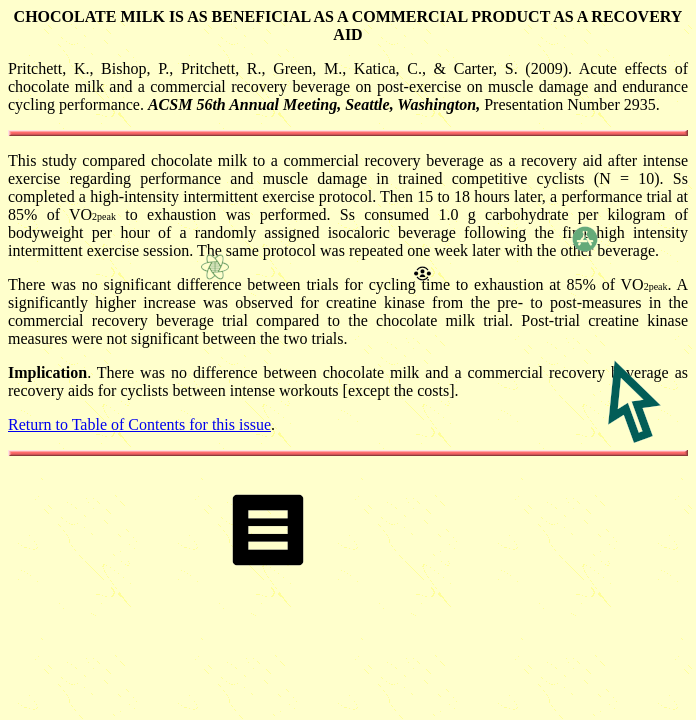 The image size is (696, 720). I want to click on react table library logo, so click(215, 267).